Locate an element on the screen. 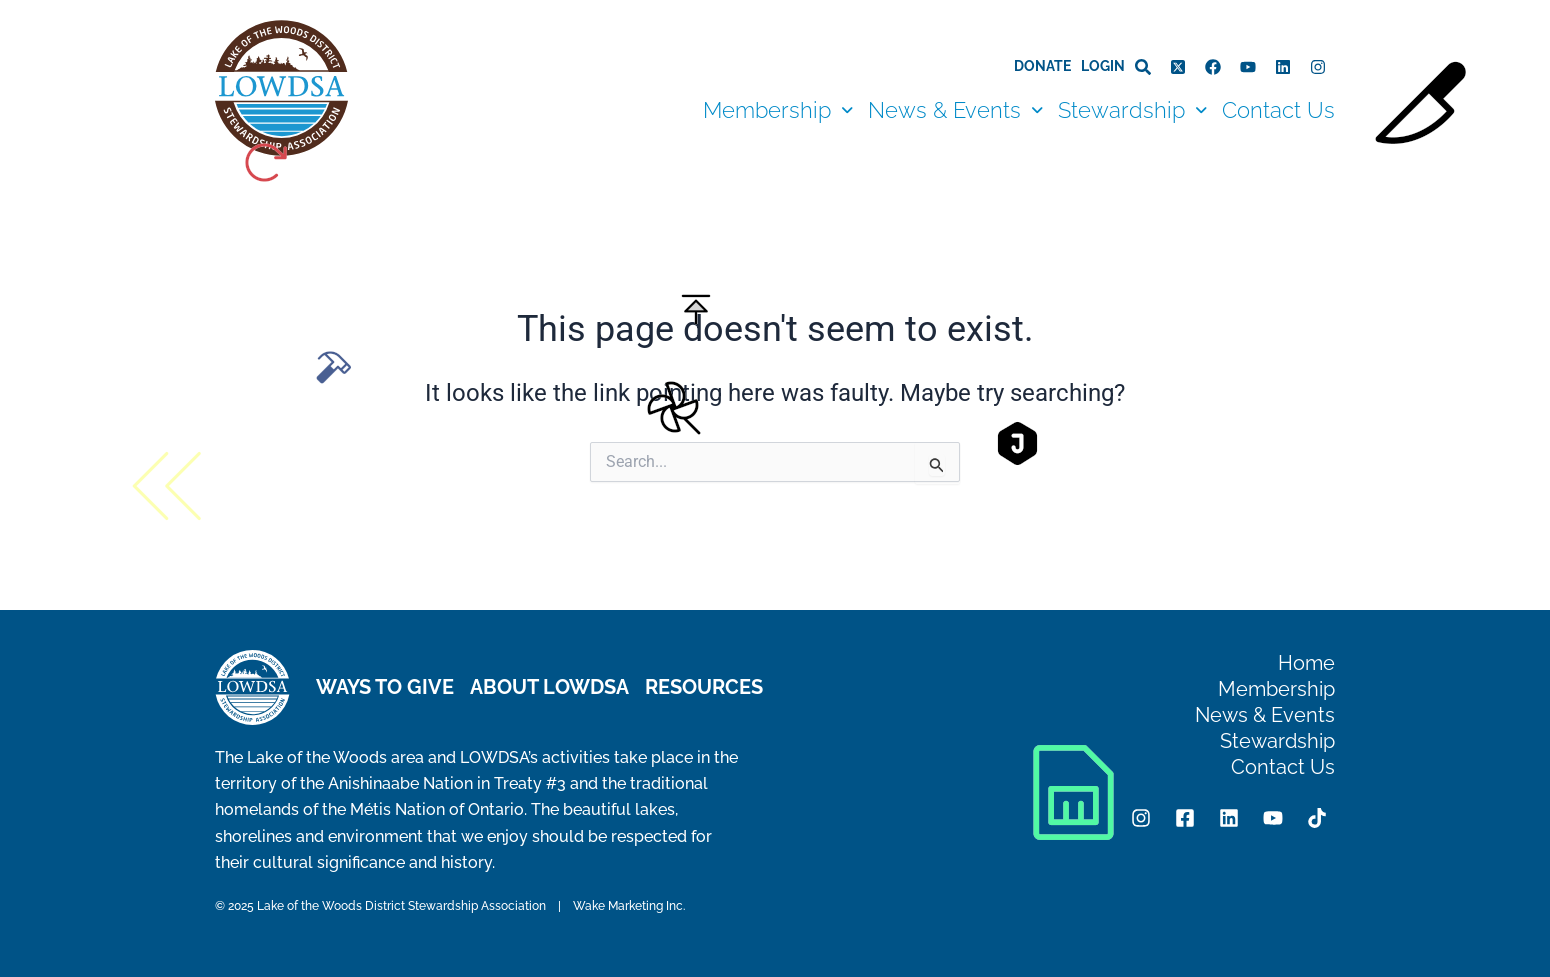  access kitchen or cooking tools is located at coordinates (1421, 104).